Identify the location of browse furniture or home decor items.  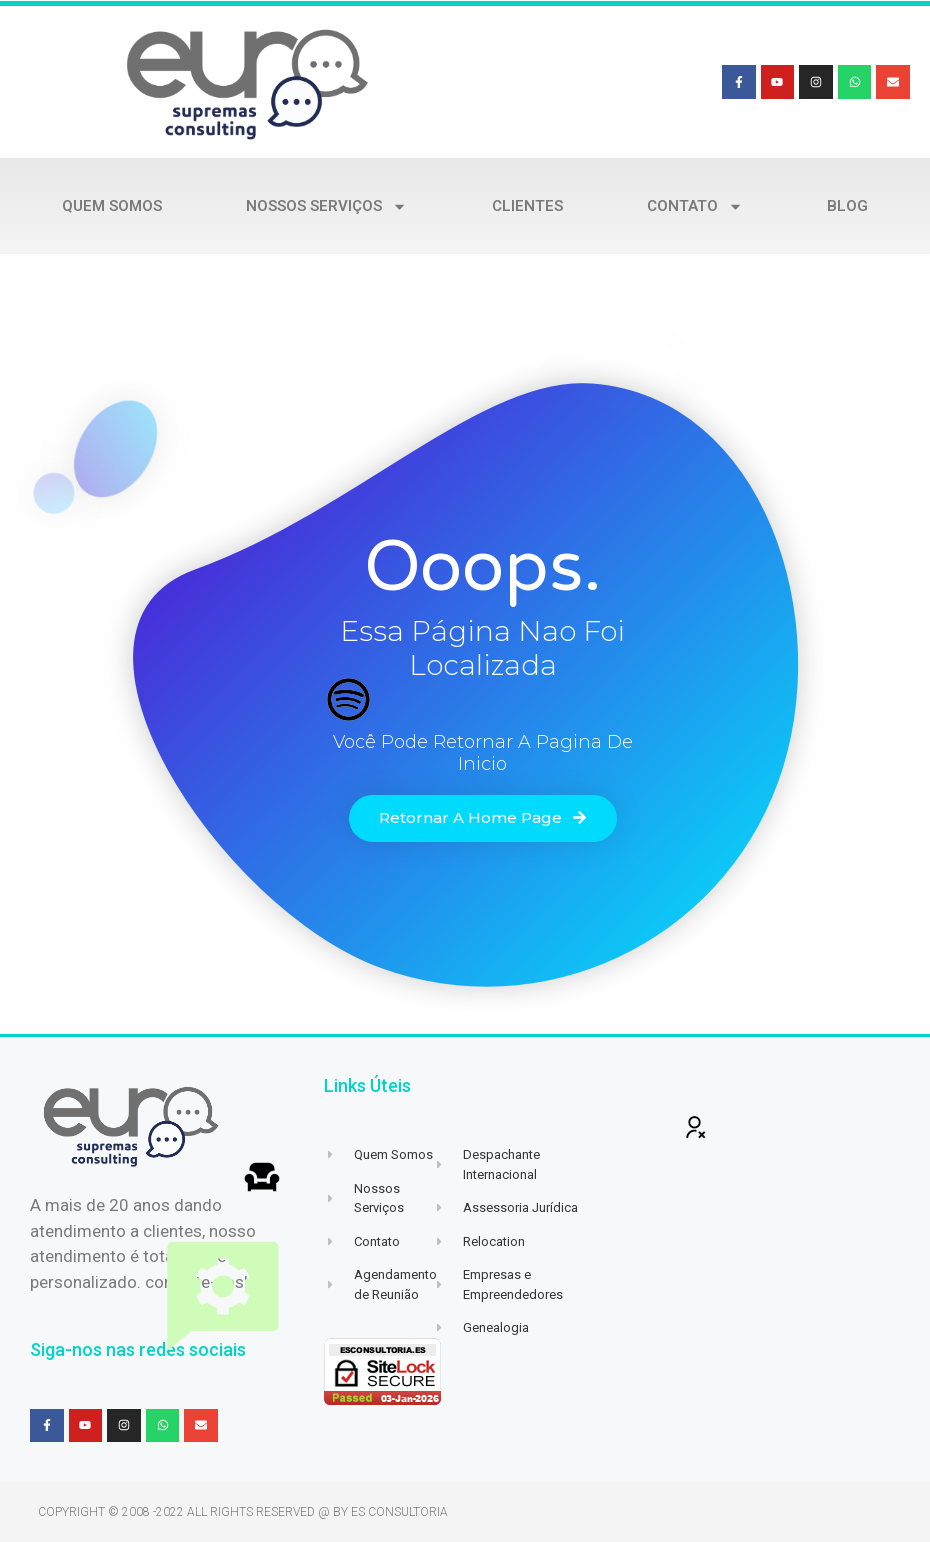
(262, 1177).